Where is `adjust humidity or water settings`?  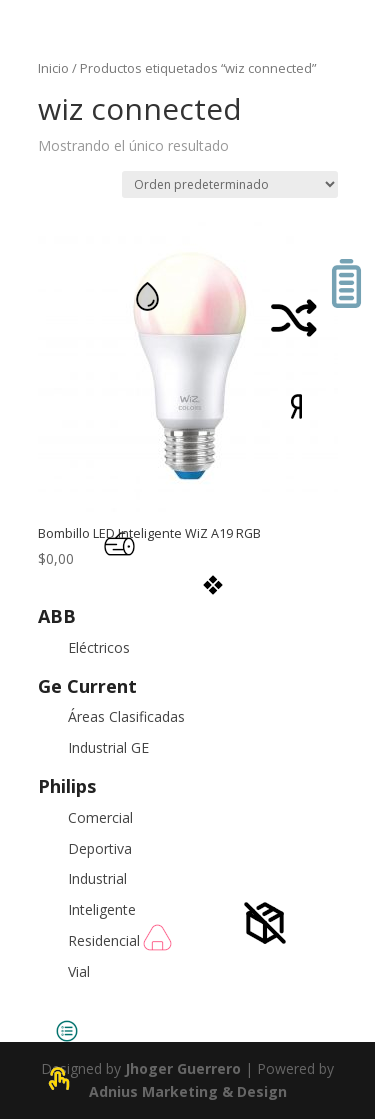 adjust humidity or water settings is located at coordinates (147, 297).